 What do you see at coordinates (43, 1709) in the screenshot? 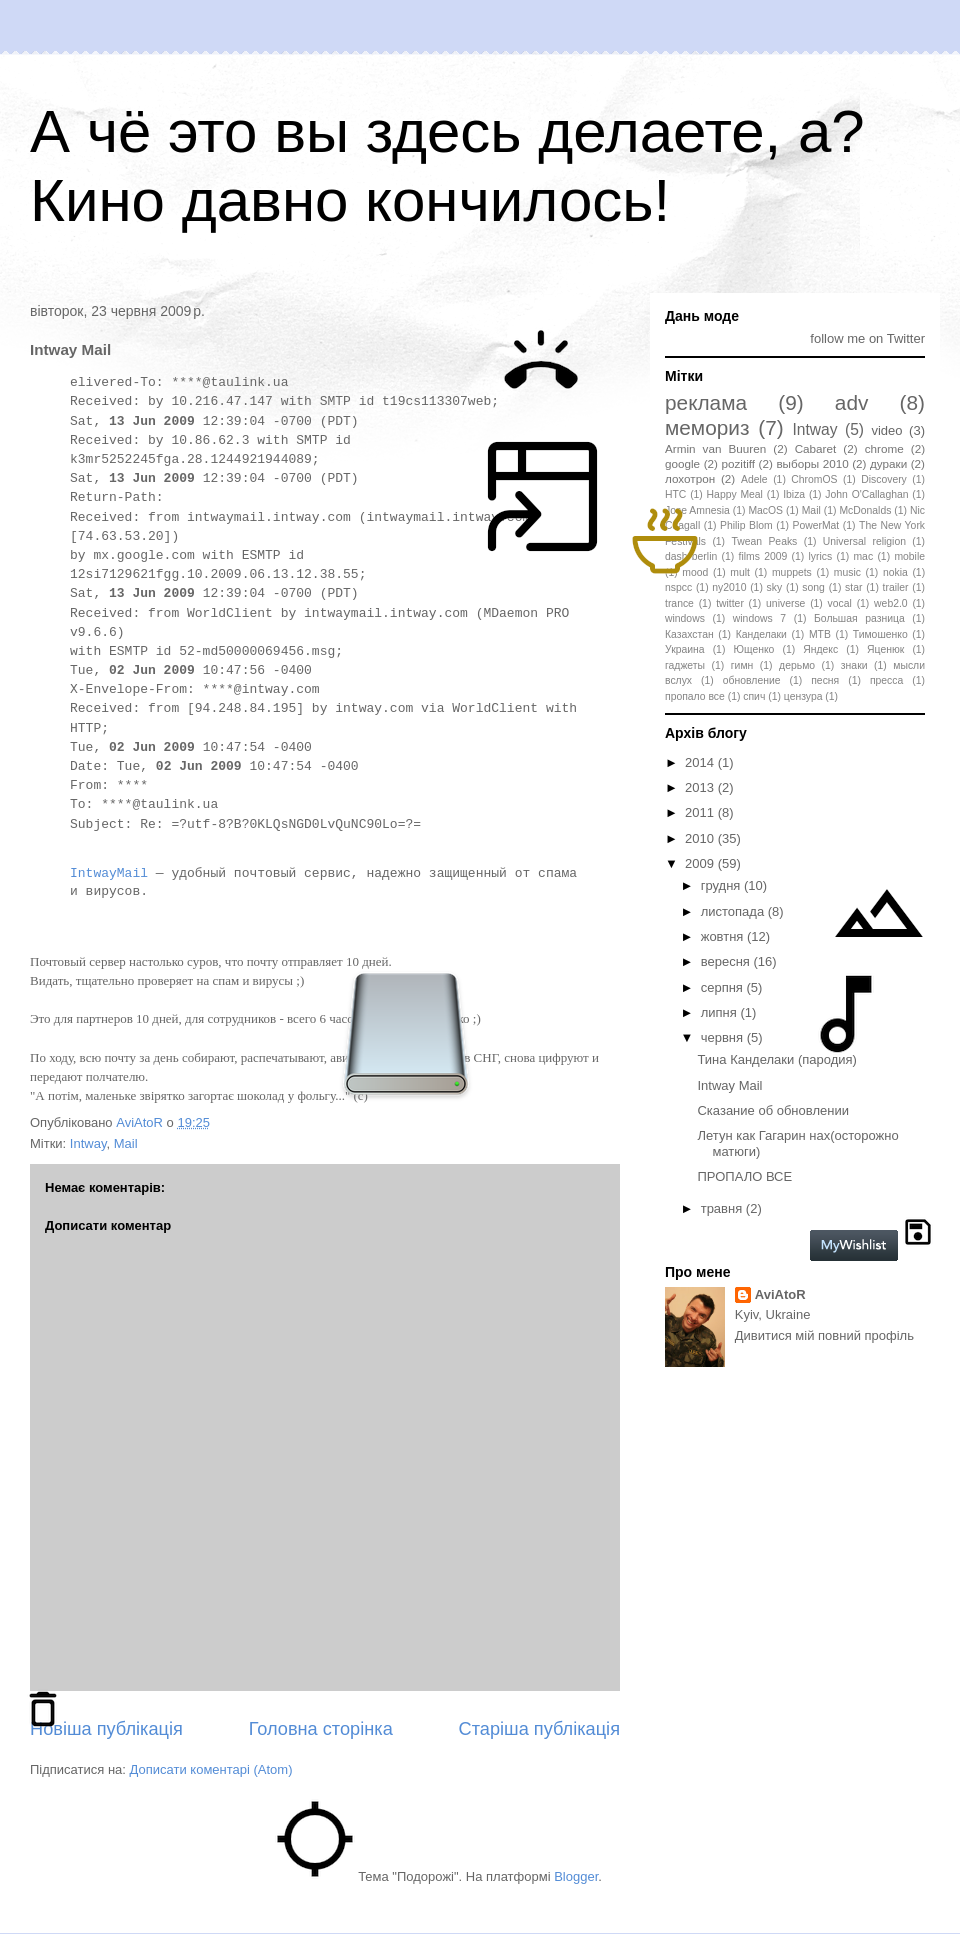
I see `delete an item` at bounding box center [43, 1709].